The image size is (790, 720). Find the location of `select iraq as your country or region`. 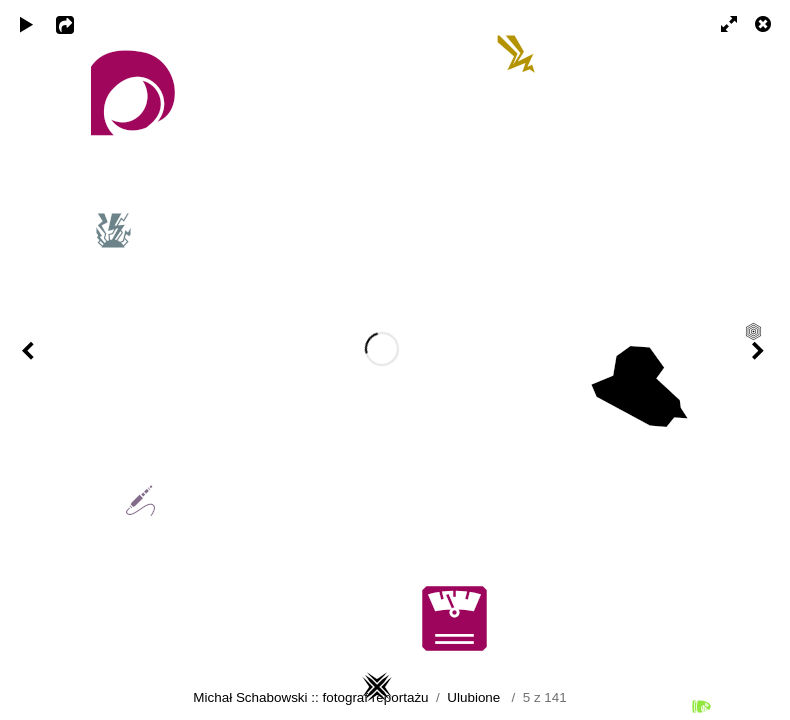

select iraq as your country or region is located at coordinates (639, 386).